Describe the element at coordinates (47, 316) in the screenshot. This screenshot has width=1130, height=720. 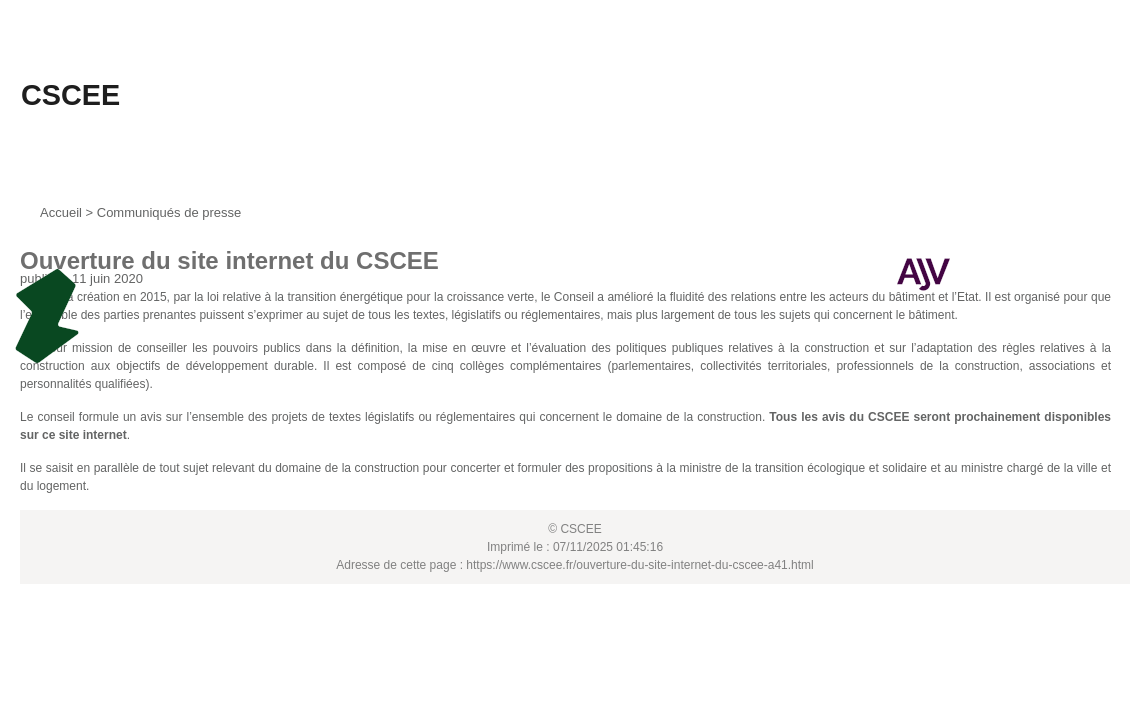
I see `open the Zilch app` at that location.